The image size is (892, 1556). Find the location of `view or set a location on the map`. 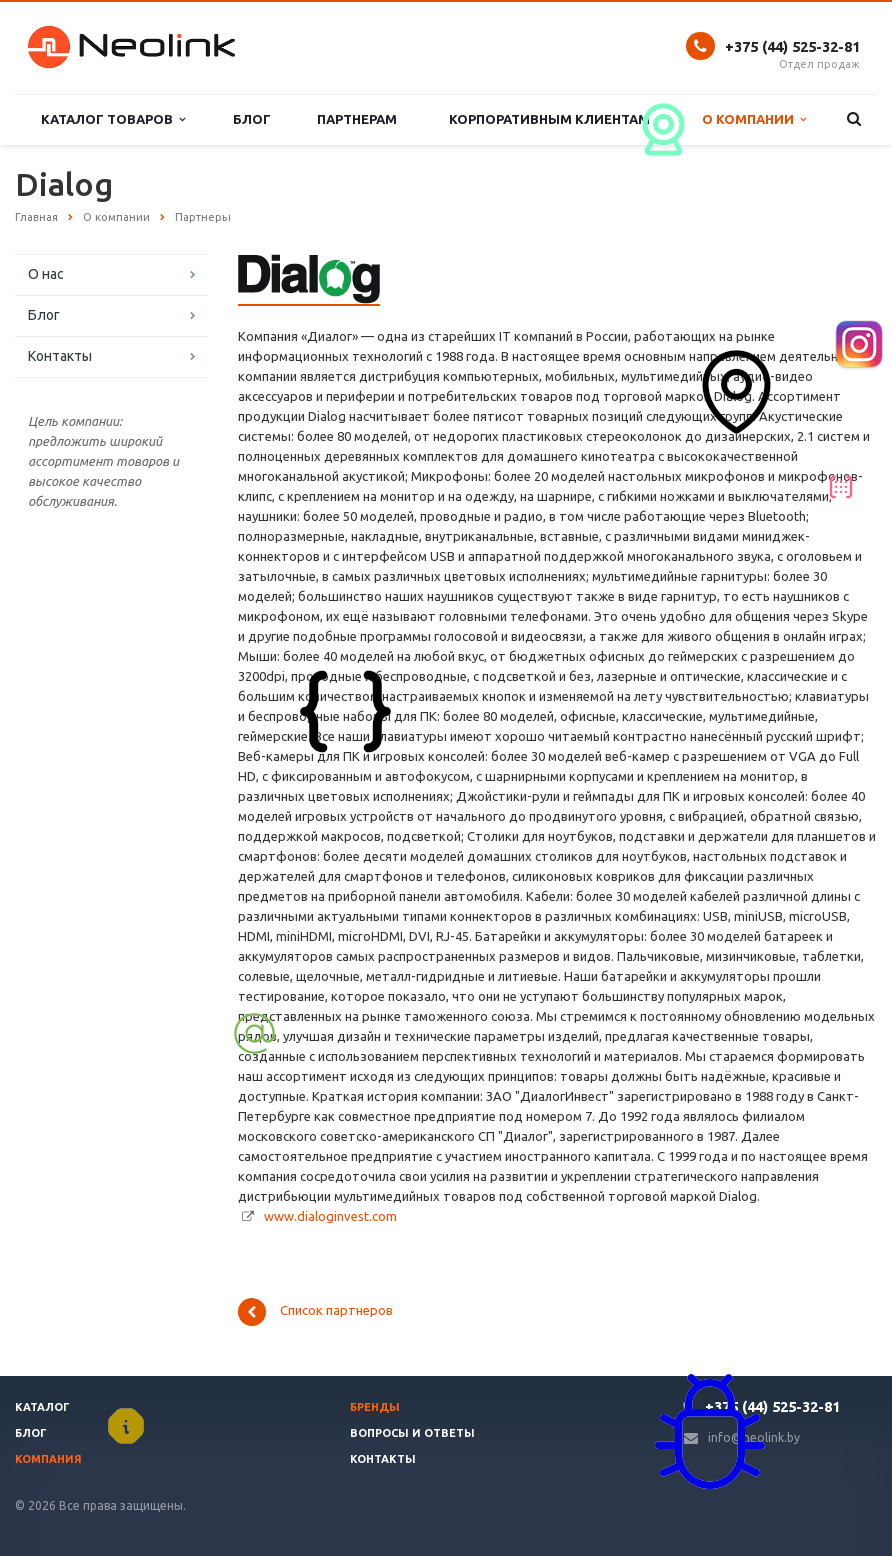

view or set a location on the map is located at coordinates (736, 390).